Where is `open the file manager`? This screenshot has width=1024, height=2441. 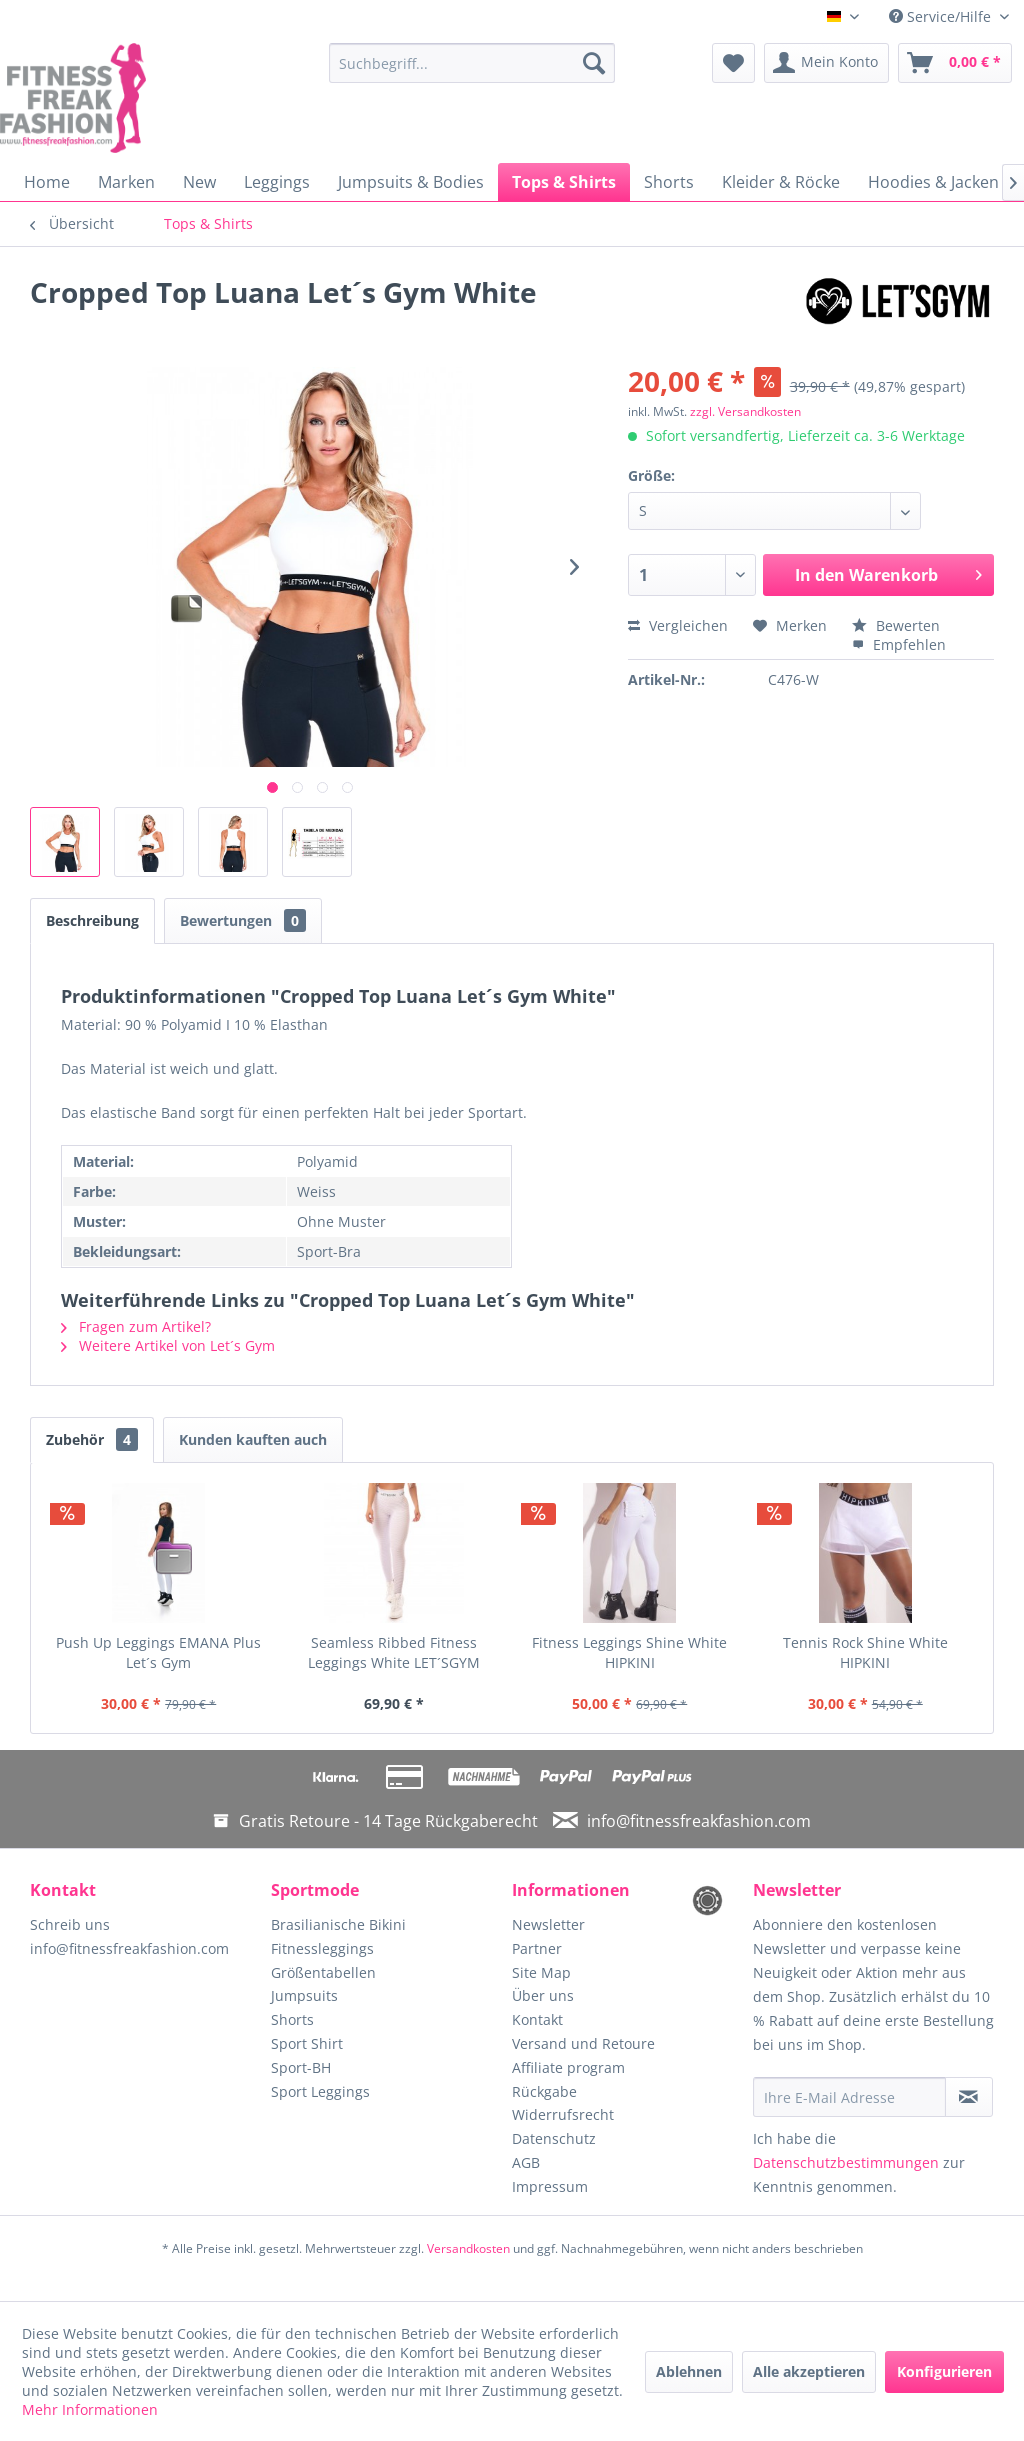 open the file manager is located at coordinates (174, 1557).